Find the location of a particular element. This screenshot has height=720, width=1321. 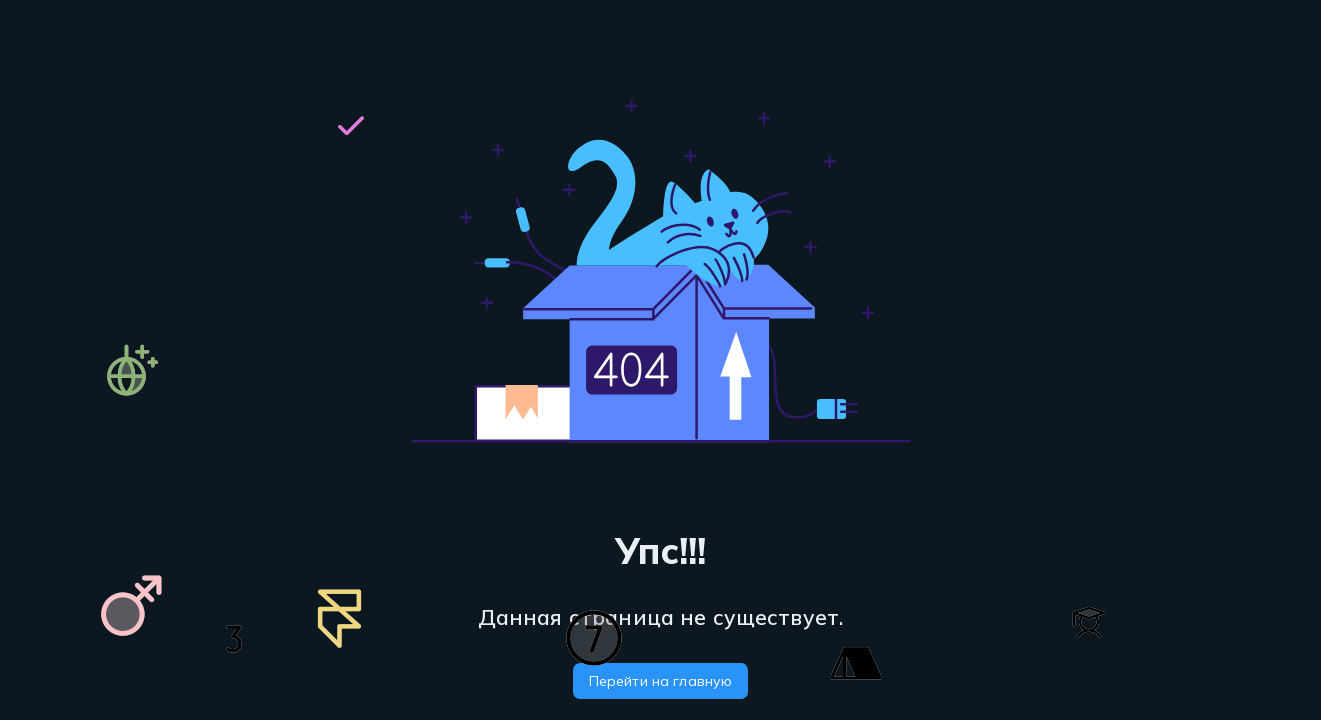

view student profile or account is located at coordinates (1089, 623).